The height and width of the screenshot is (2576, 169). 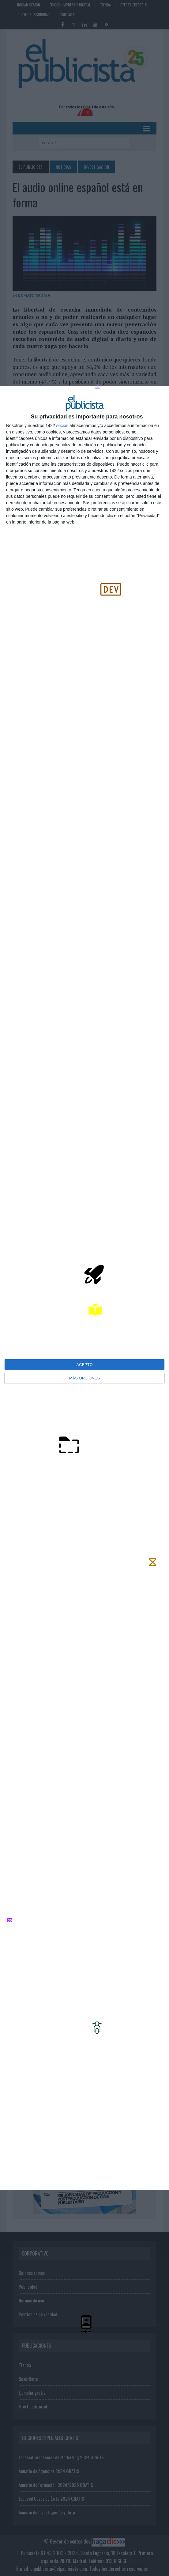 What do you see at coordinates (9, 1920) in the screenshot?
I see `open Last.fm app or website` at bounding box center [9, 1920].